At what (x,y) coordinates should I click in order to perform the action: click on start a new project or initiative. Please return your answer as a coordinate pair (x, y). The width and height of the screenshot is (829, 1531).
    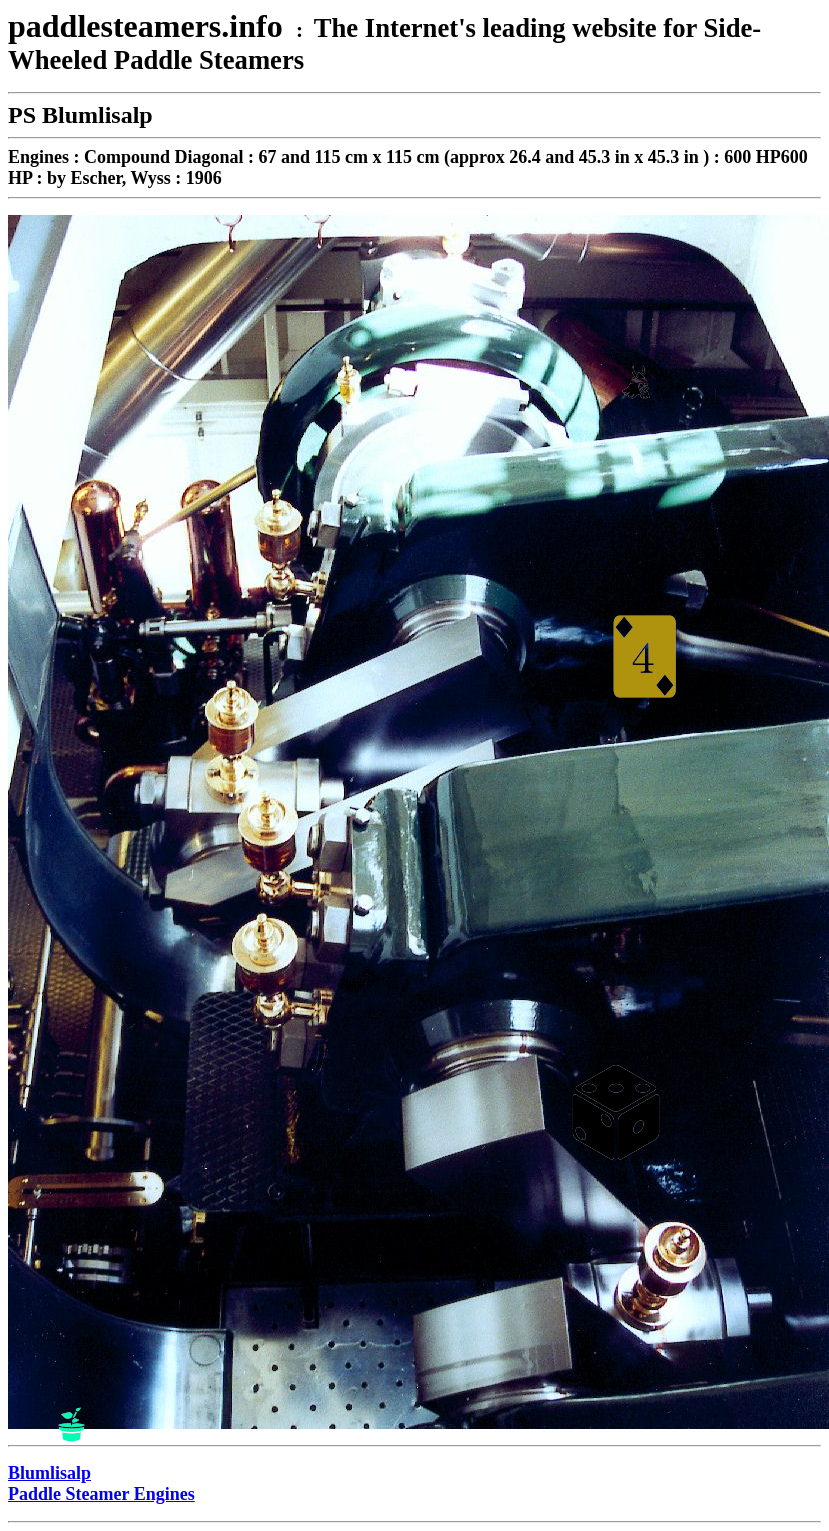
    Looking at the image, I should click on (71, 1424).